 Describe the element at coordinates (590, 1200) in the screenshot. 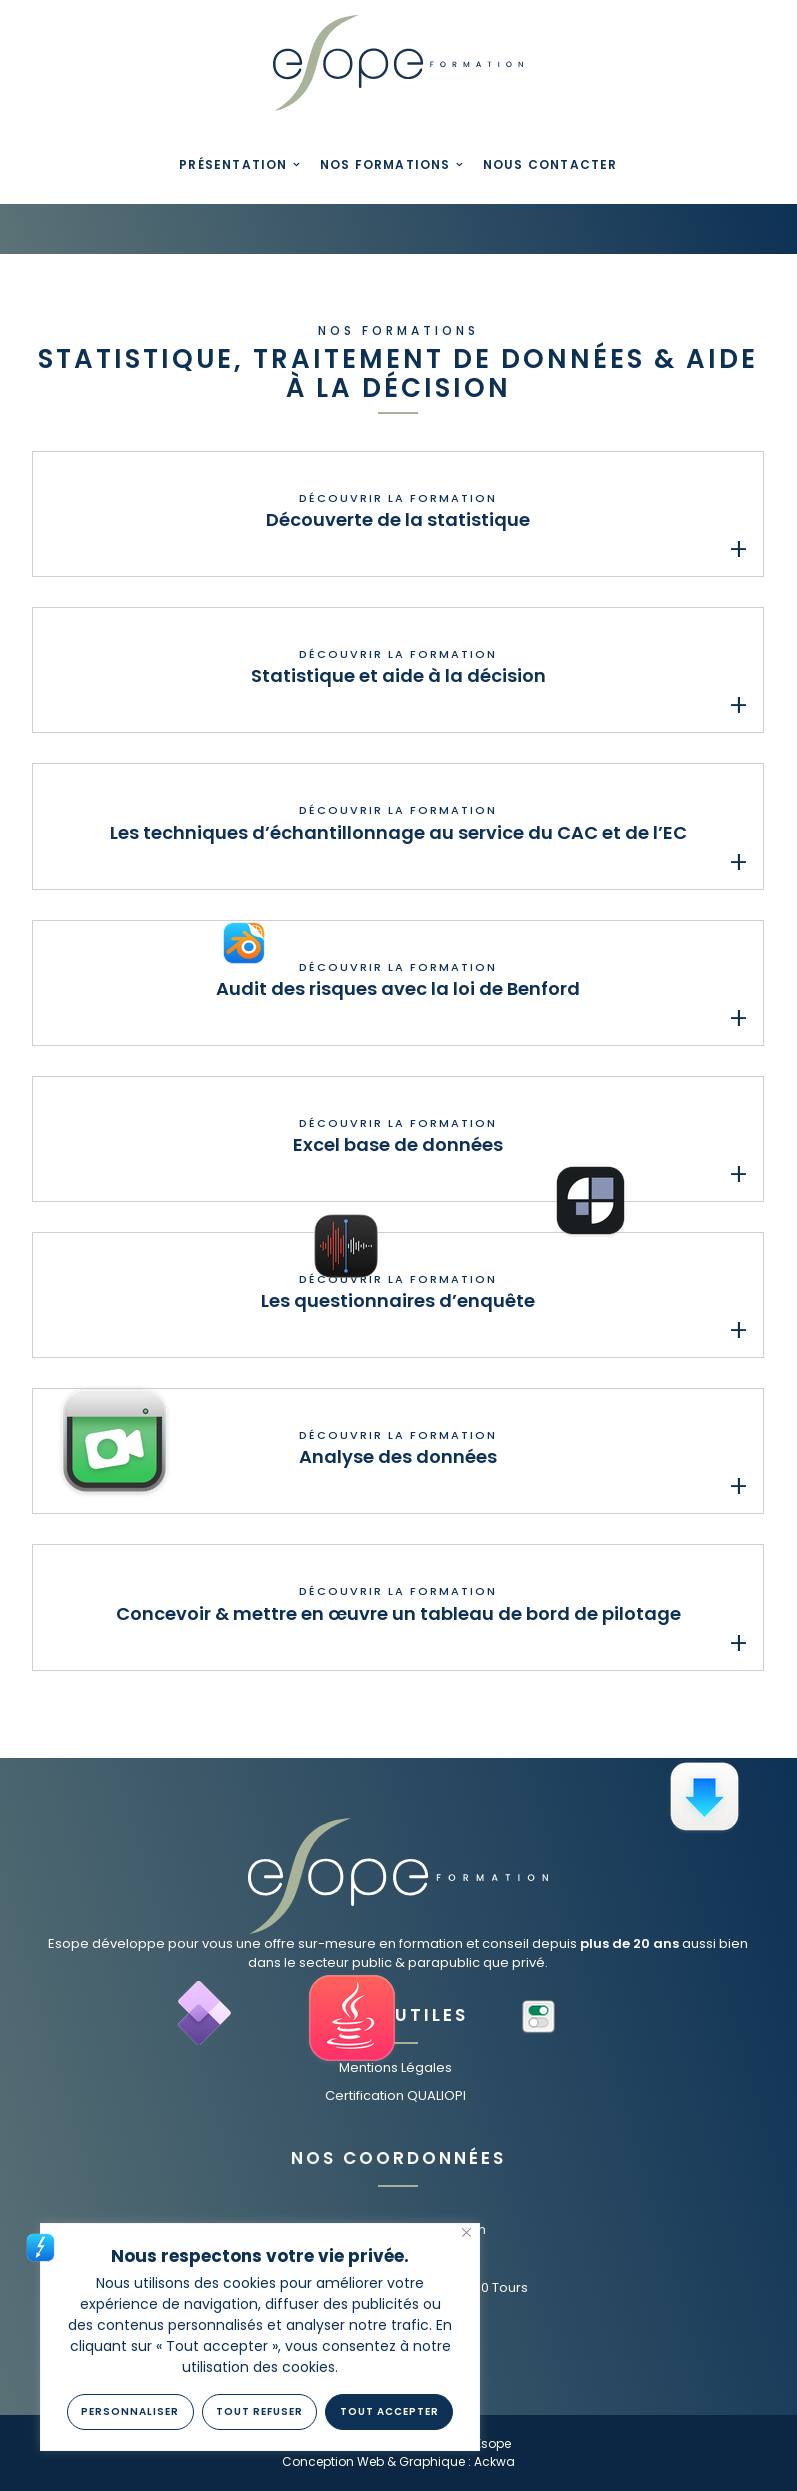

I see `open shapez game app` at that location.